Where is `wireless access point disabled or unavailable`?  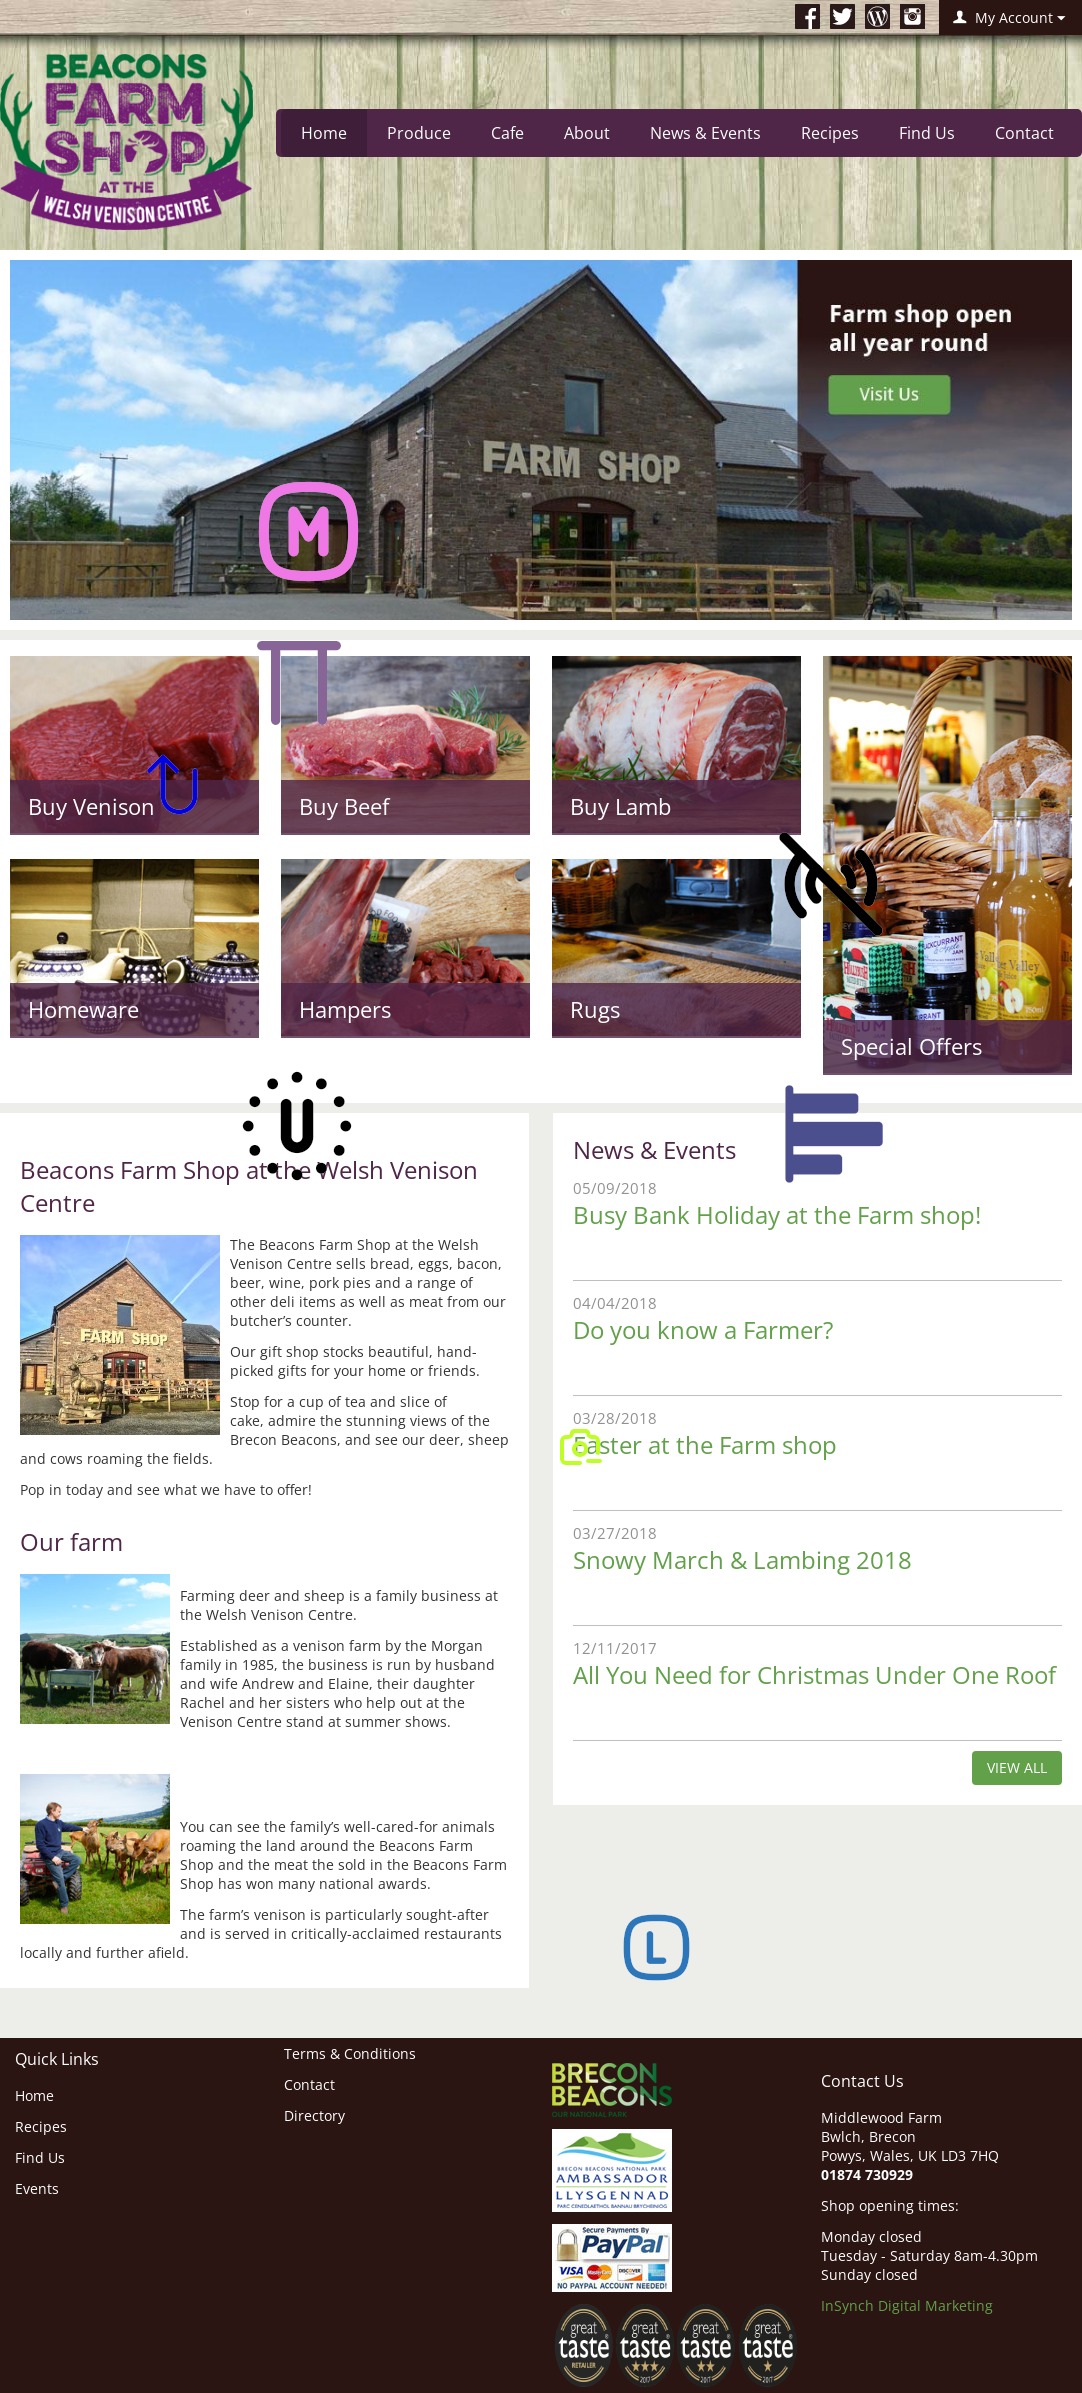
wireless access point disabled or unavailable is located at coordinates (831, 884).